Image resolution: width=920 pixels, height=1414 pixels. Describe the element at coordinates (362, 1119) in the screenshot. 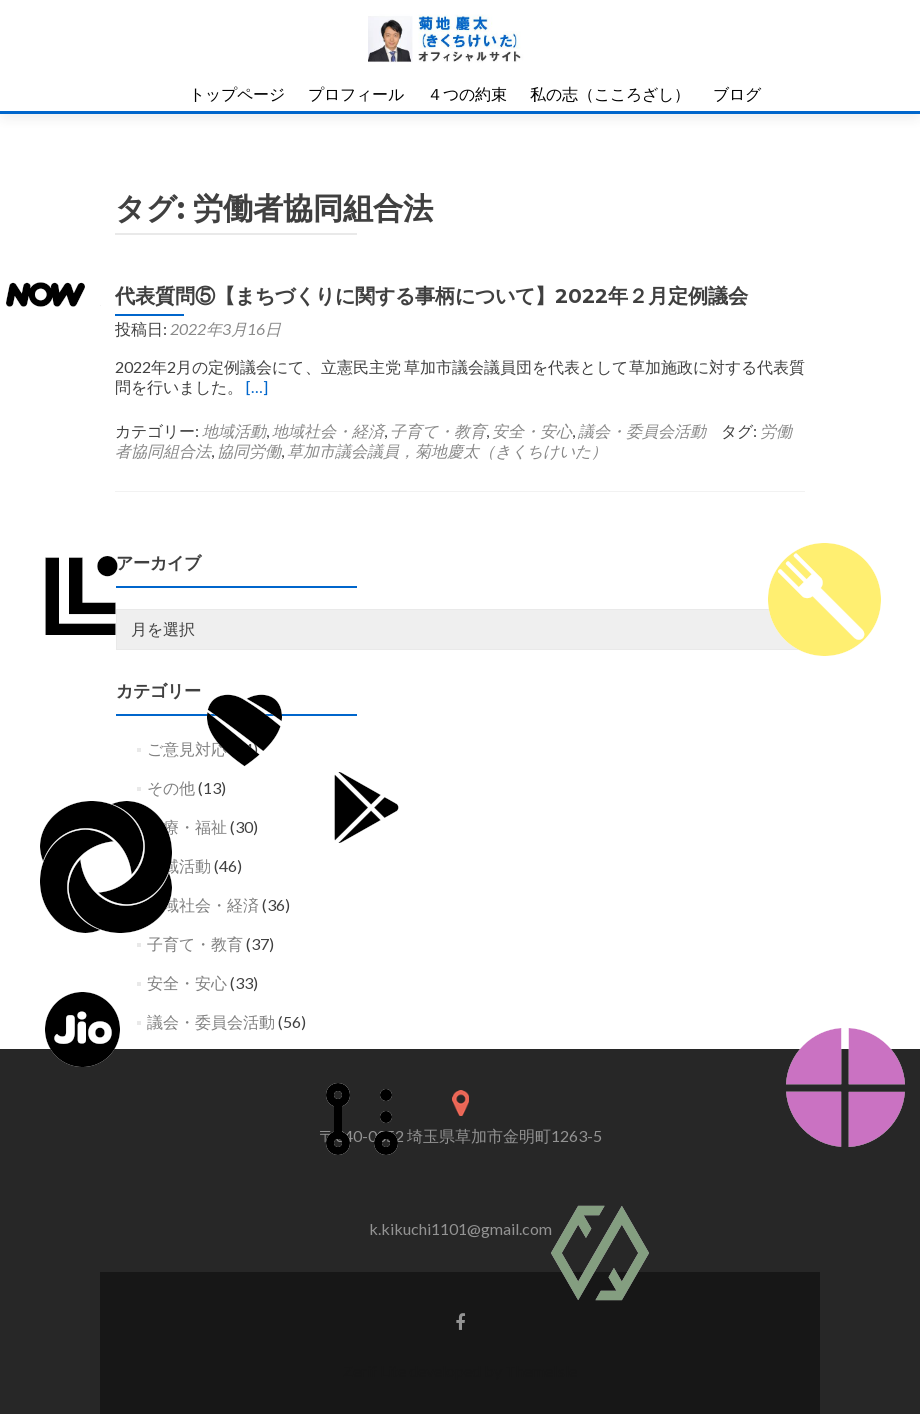

I see `indicates a draft pull request in git` at that location.